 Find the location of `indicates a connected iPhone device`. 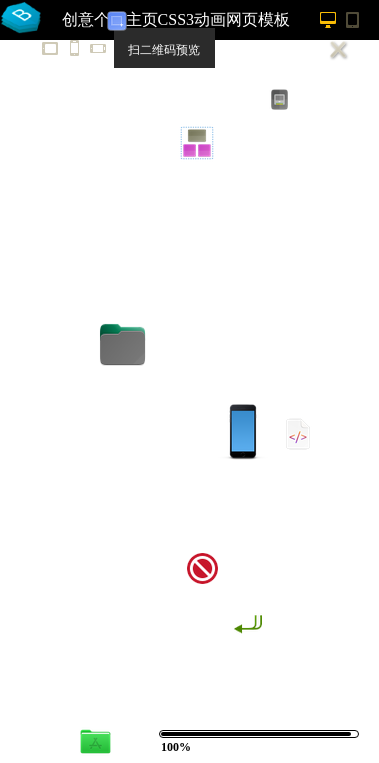

indicates a connected iPhone device is located at coordinates (243, 432).